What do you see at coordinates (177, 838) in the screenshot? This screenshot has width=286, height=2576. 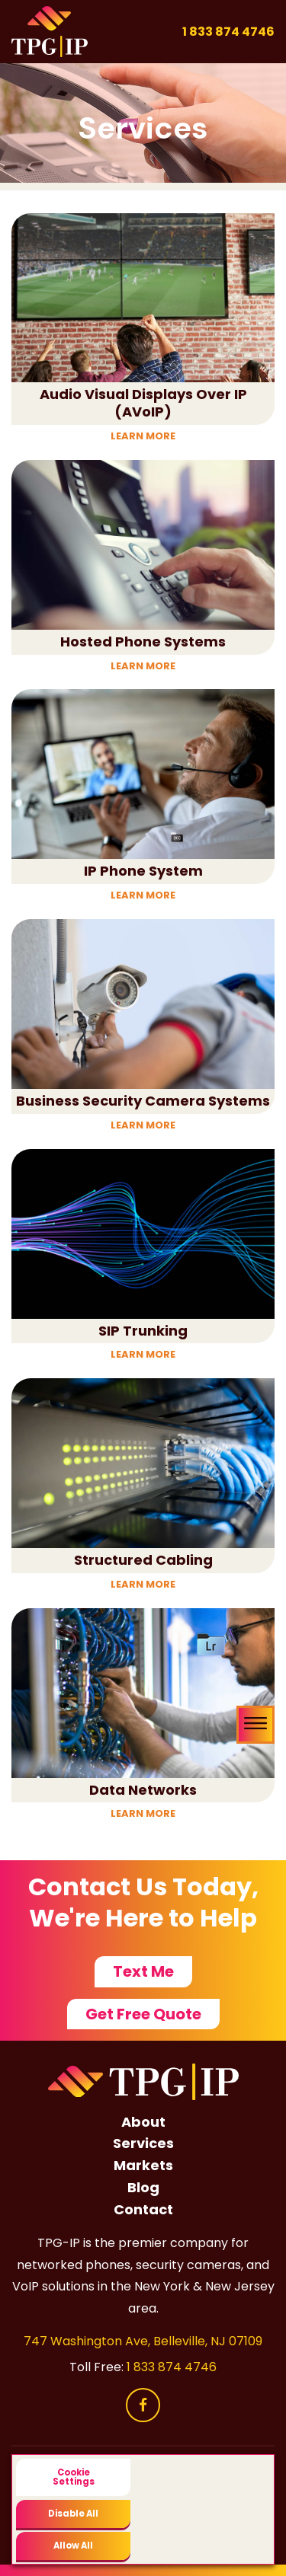 I see `folder containing markdown files` at bounding box center [177, 838].